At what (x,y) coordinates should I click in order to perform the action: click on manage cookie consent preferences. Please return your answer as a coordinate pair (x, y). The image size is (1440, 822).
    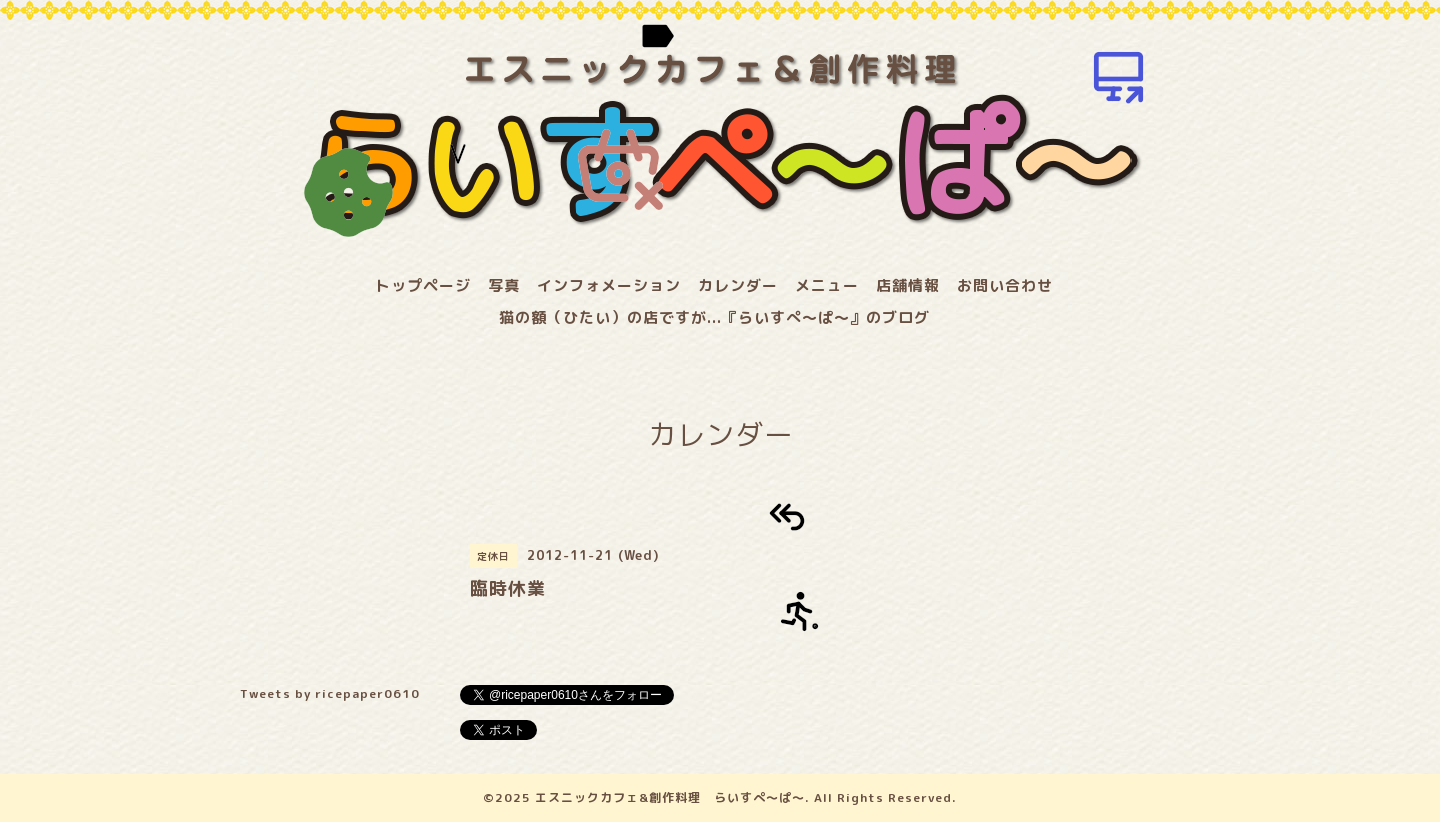
    Looking at the image, I should click on (348, 192).